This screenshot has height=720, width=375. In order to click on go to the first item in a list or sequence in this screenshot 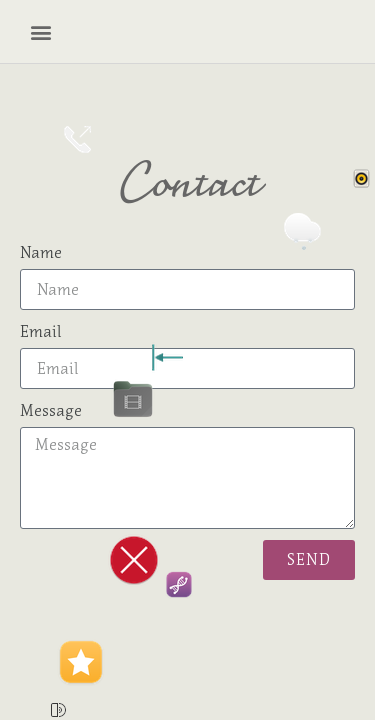, I will do `click(167, 357)`.